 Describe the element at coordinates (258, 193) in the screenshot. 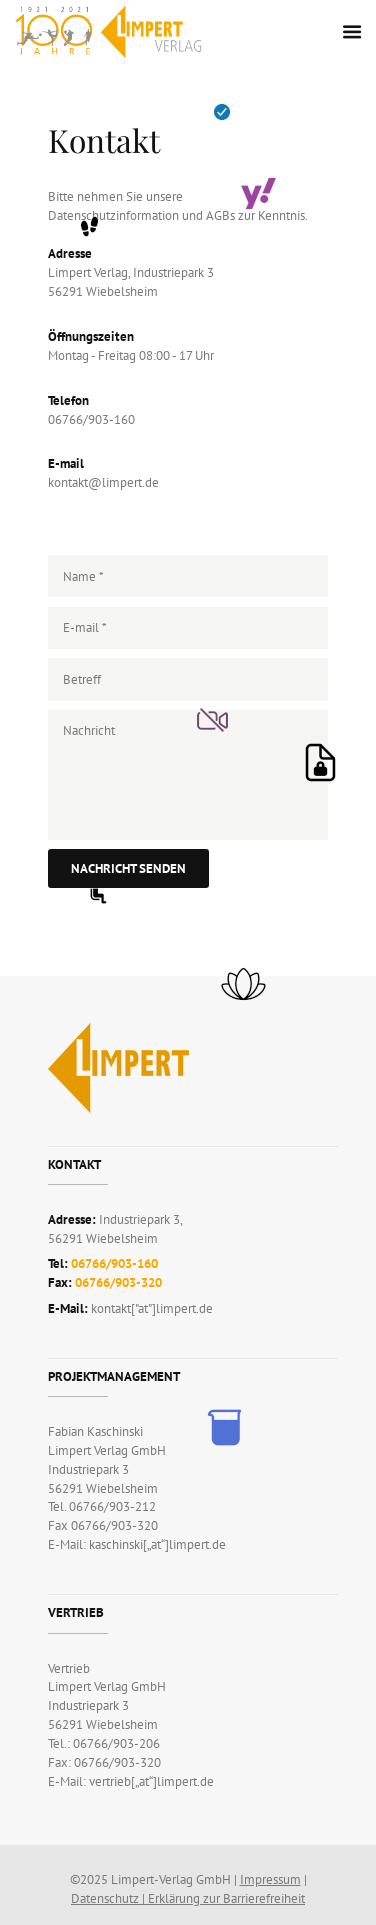

I see `open Yahoo app or website` at that location.